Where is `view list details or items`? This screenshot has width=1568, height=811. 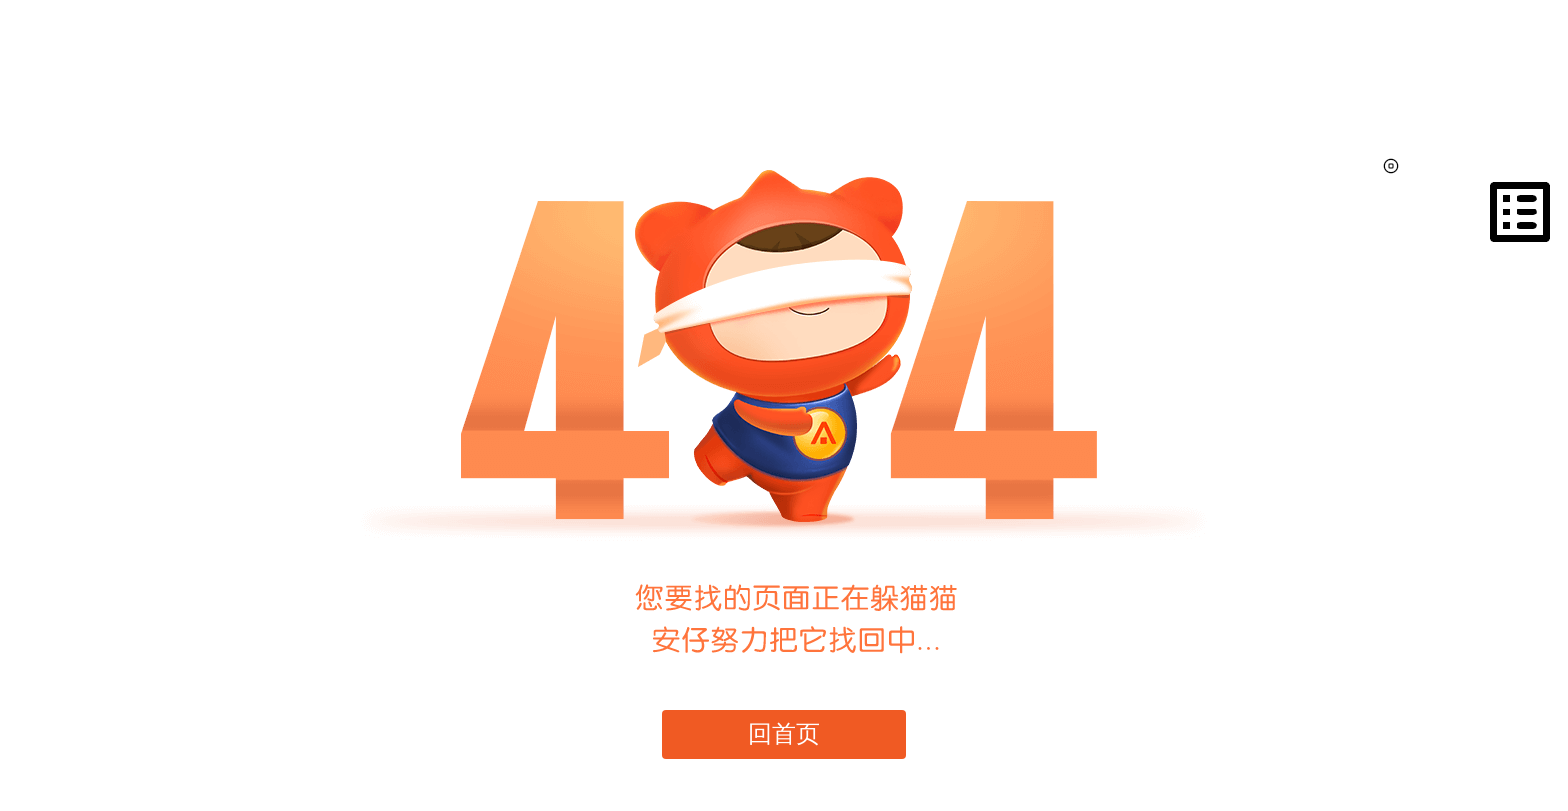 view list details or items is located at coordinates (1520, 212).